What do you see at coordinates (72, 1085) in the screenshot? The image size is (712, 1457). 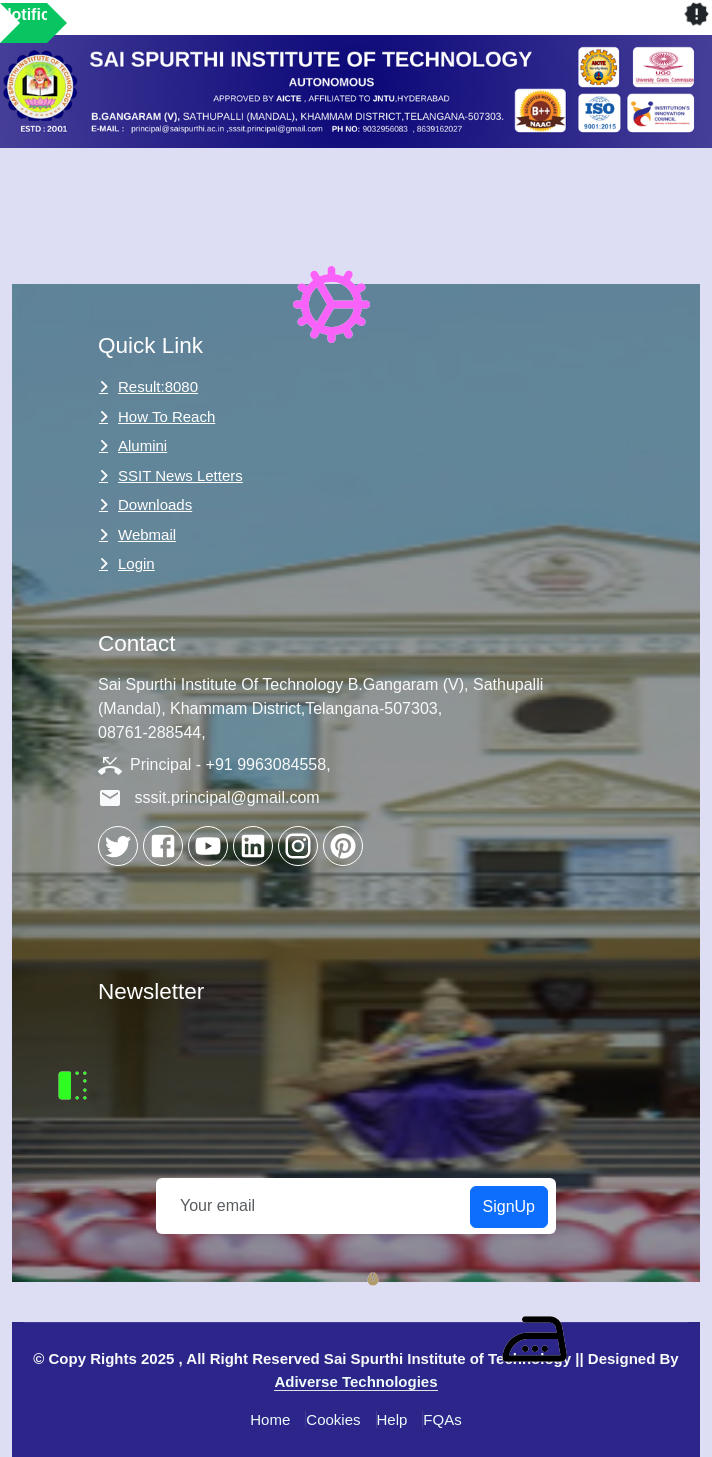 I see `align content to the left` at bounding box center [72, 1085].